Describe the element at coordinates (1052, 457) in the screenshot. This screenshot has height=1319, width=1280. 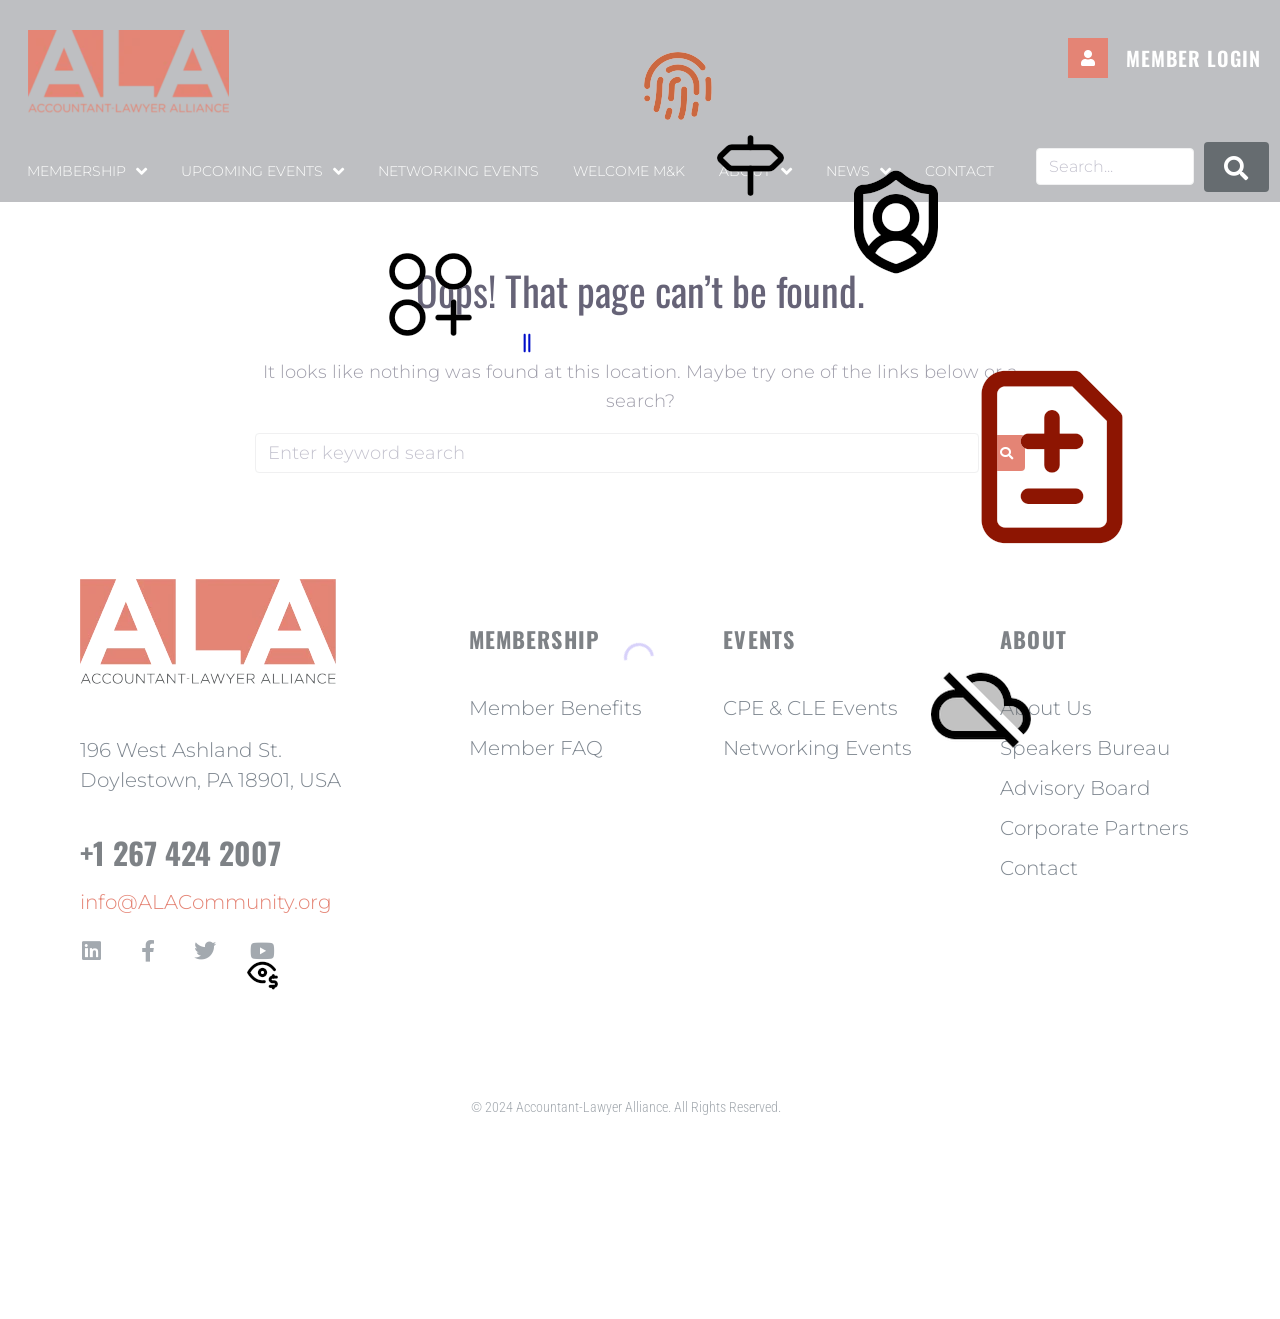
I see `view file differences or changes` at that location.